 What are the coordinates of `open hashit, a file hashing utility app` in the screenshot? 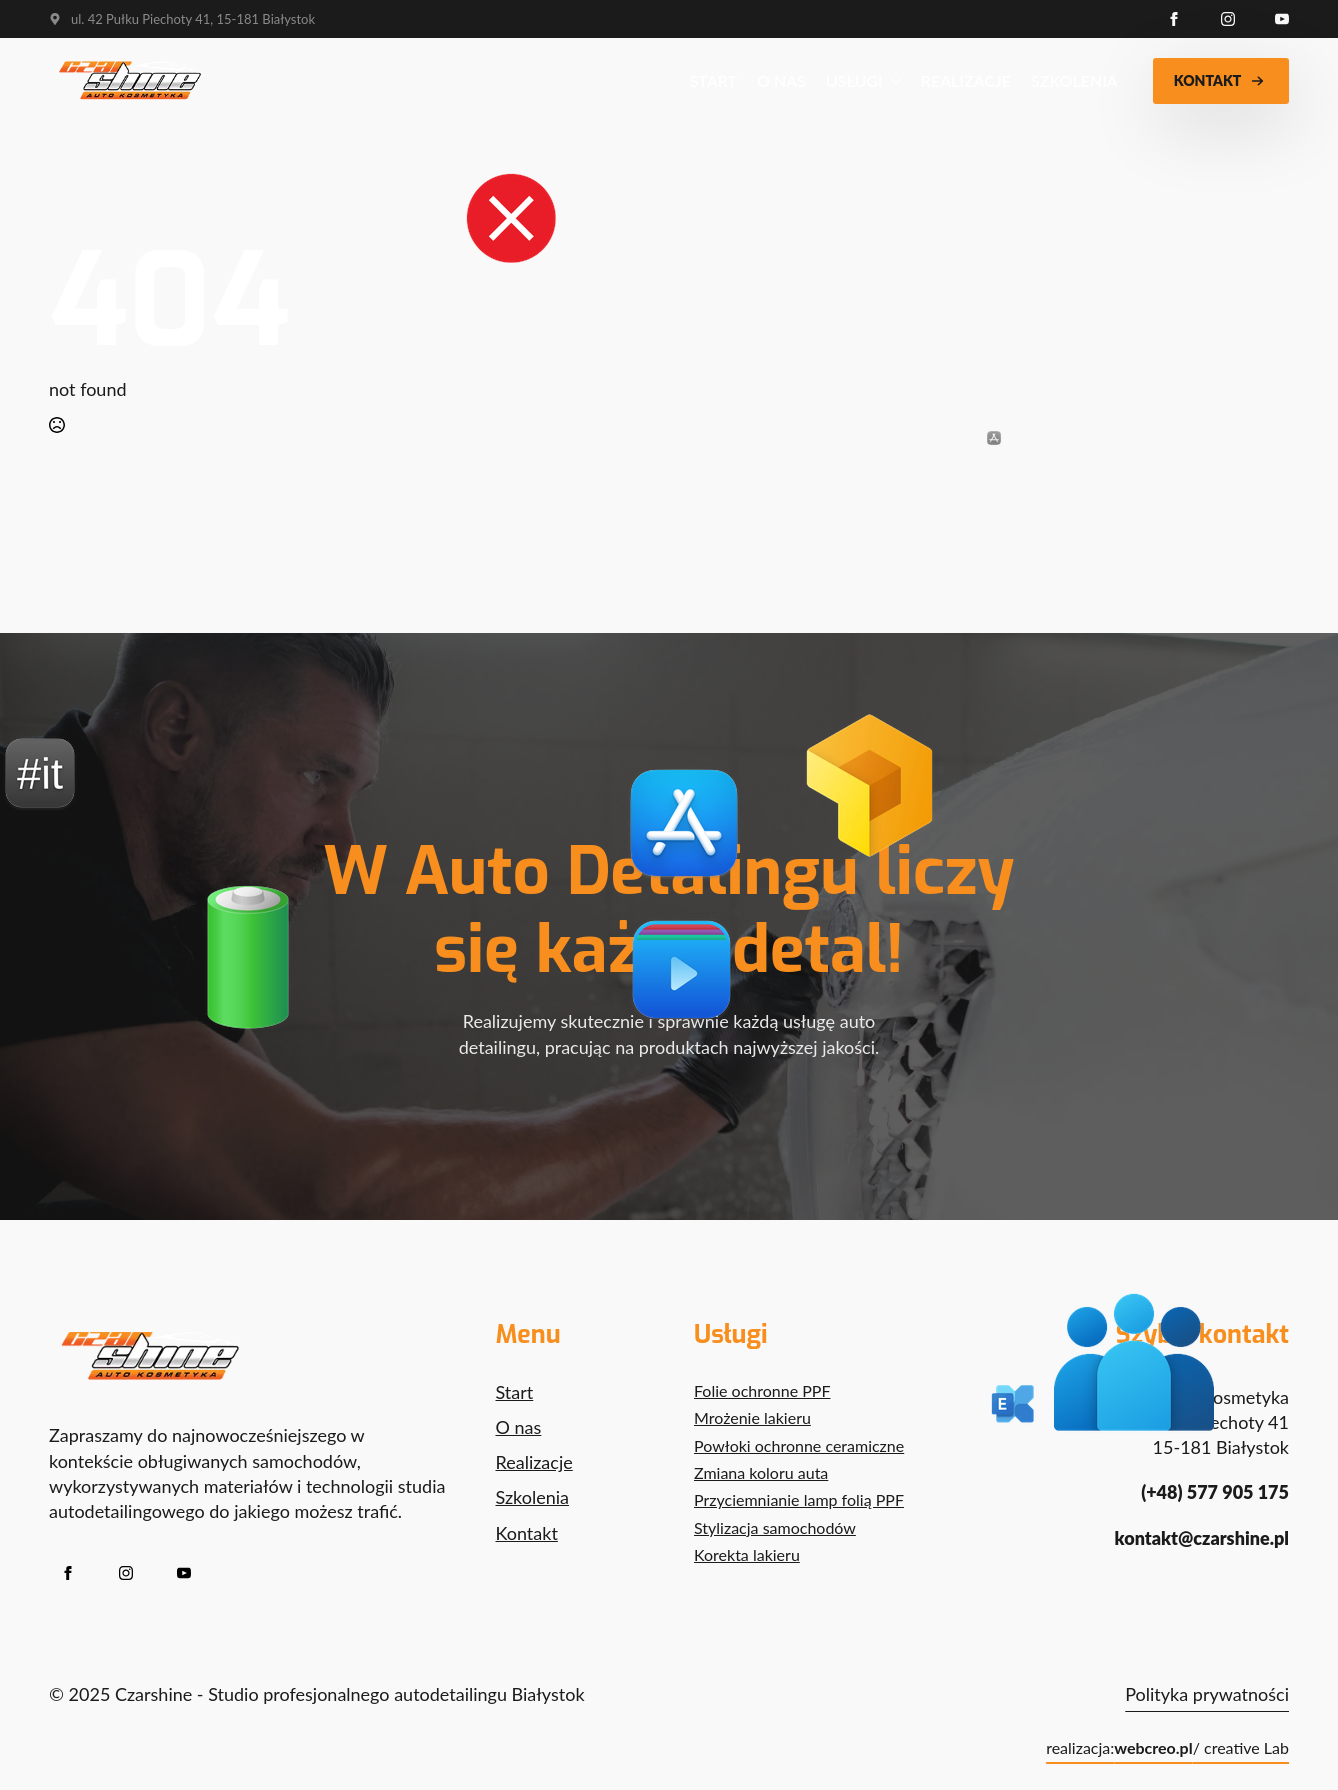 It's located at (40, 773).